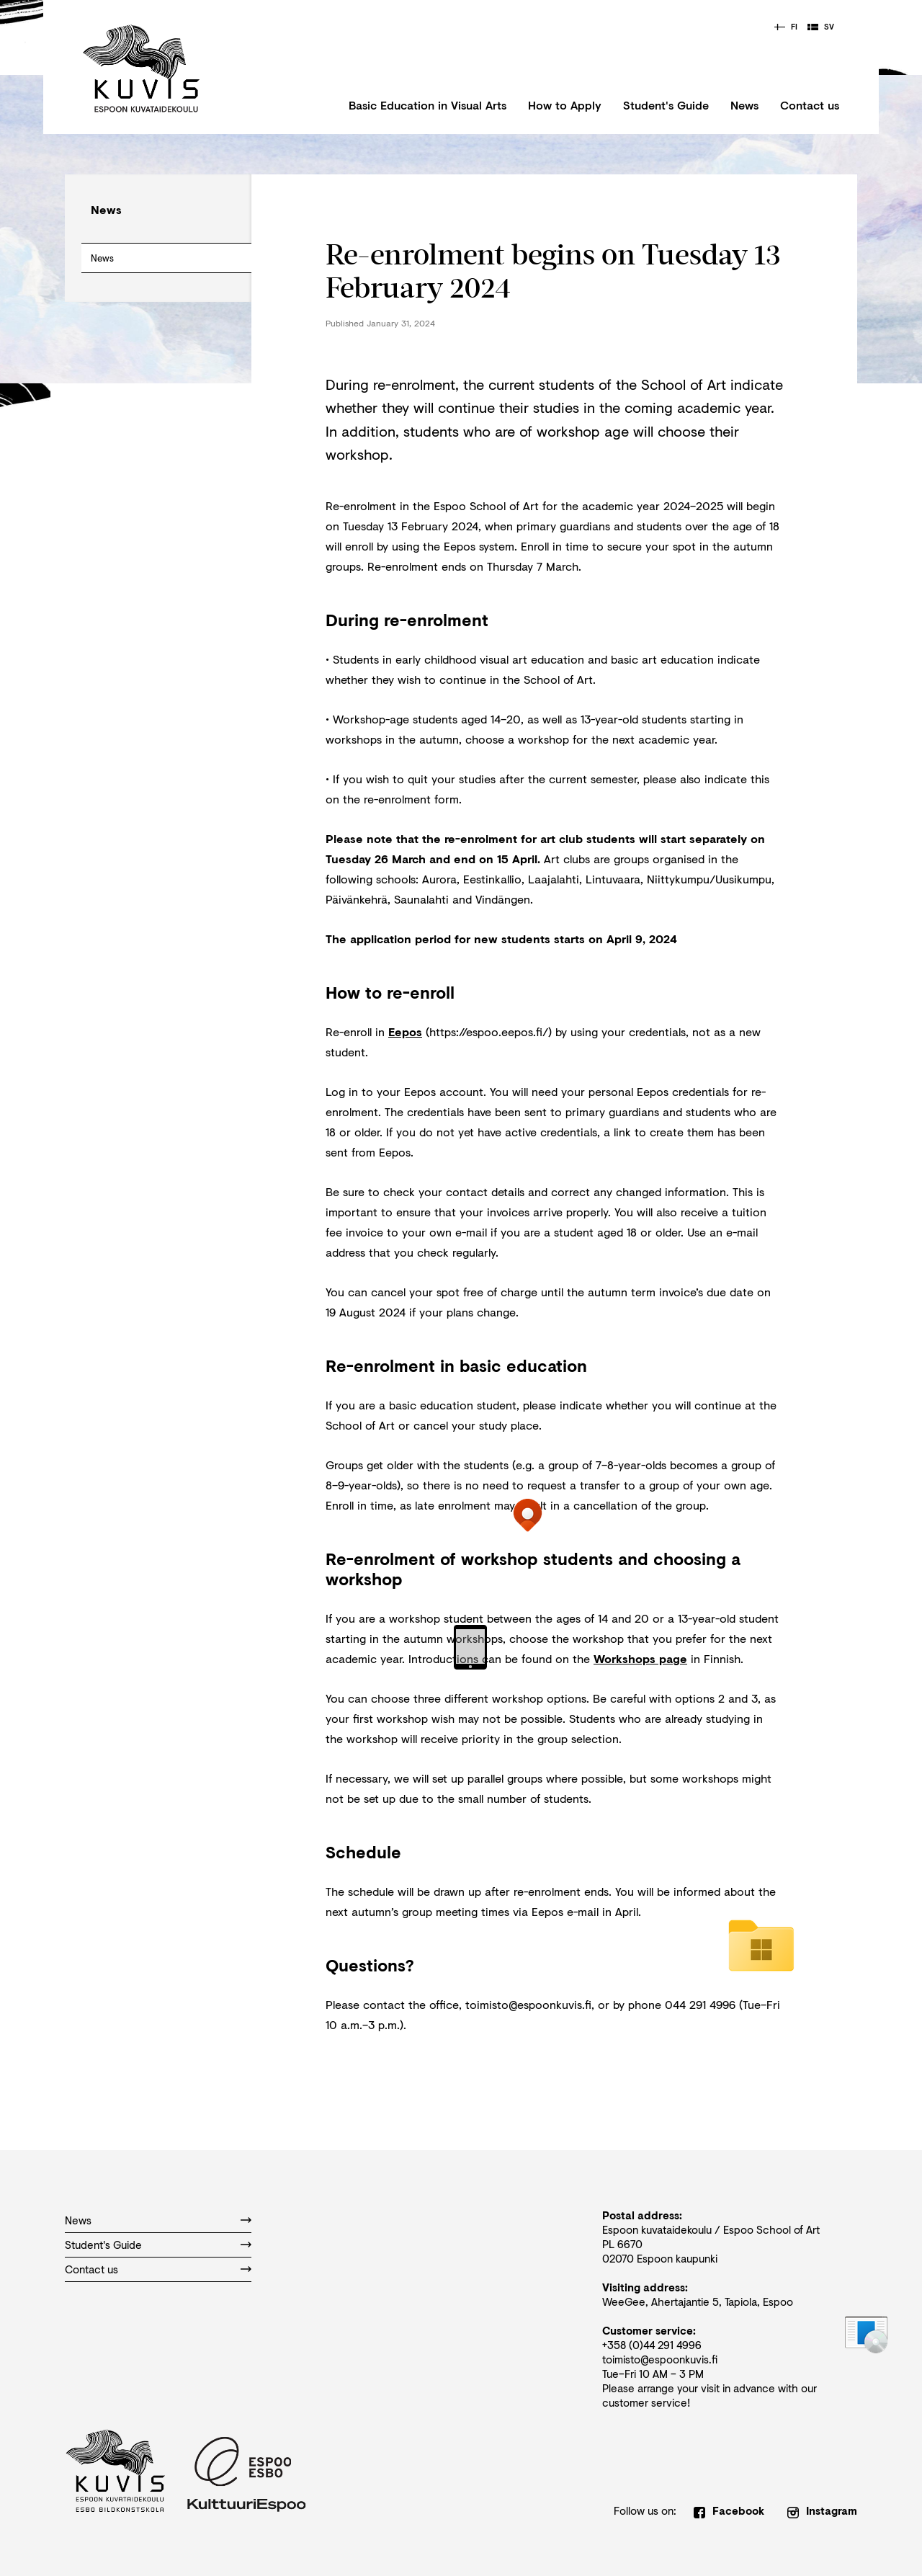 This screenshot has width=922, height=2576. Describe the element at coordinates (527, 1515) in the screenshot. I see `open the maps app` at that location.